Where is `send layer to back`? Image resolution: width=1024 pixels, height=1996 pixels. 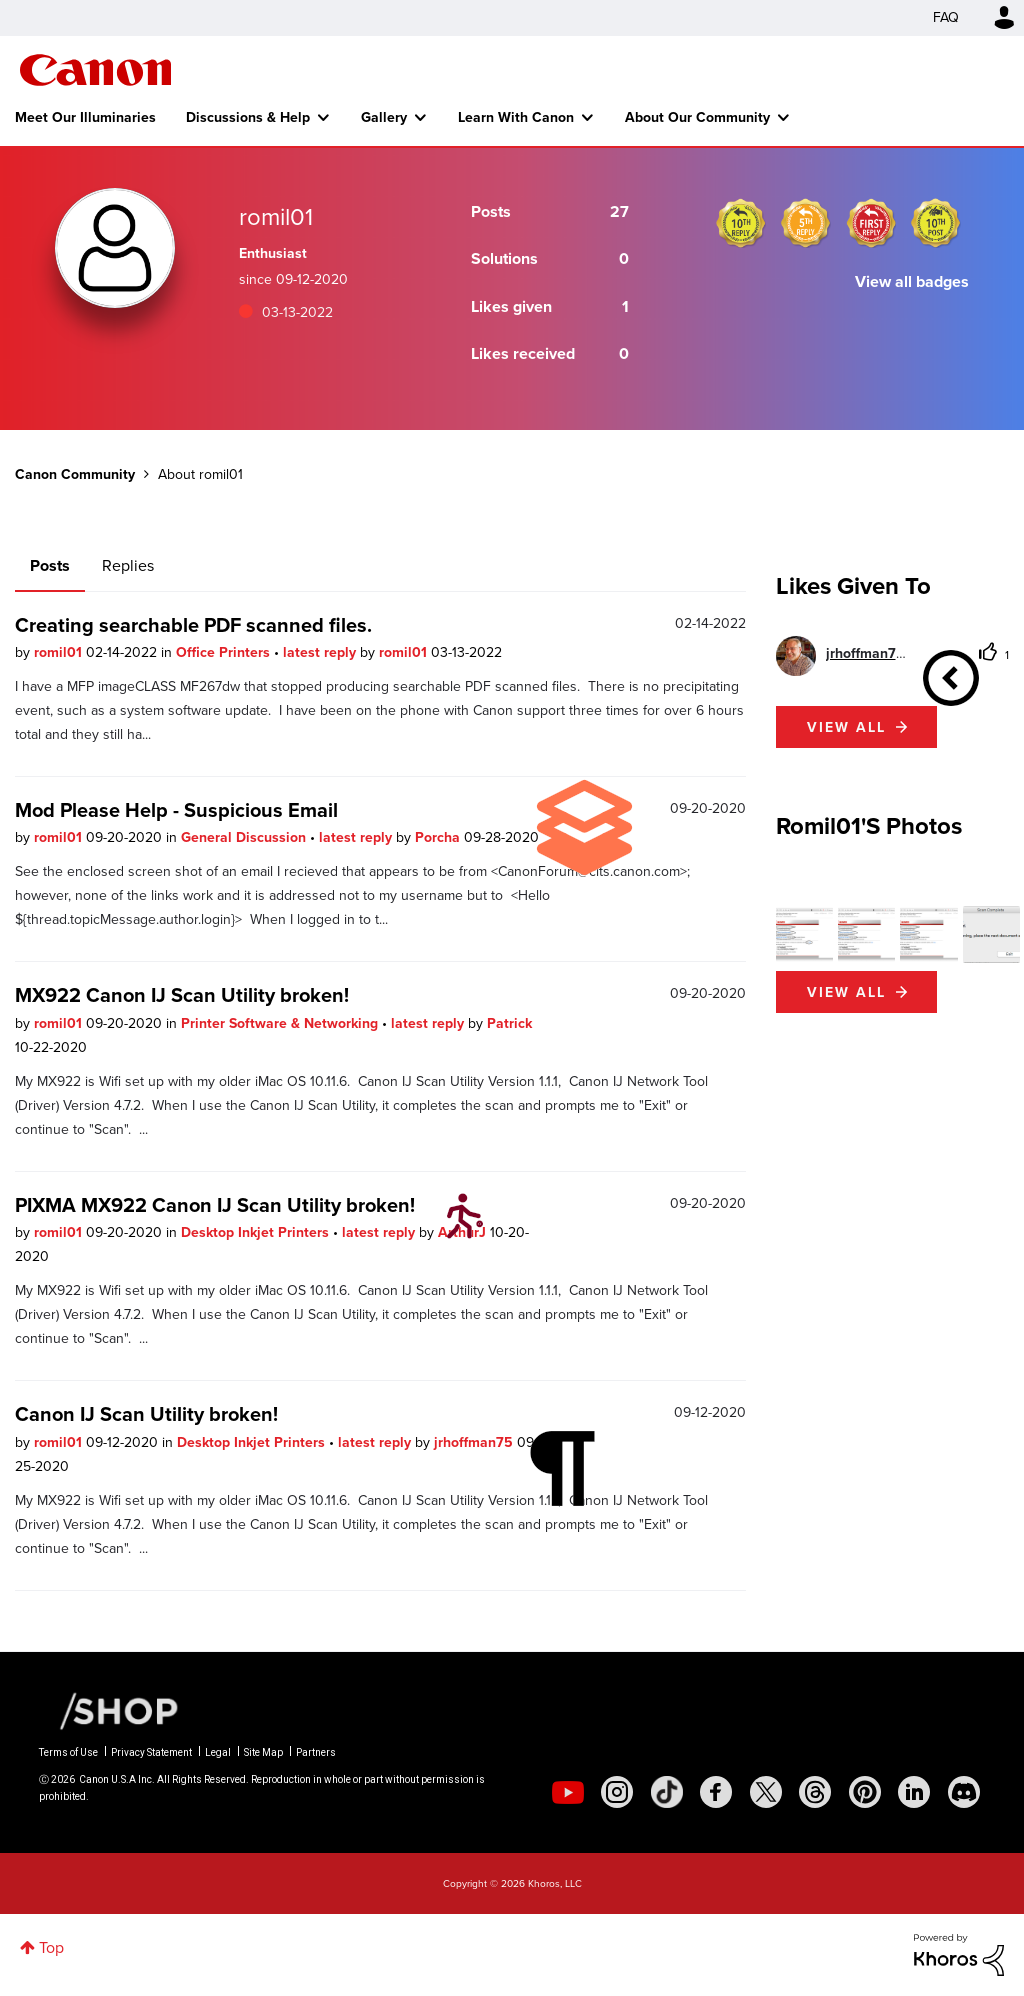 send layer to back is located at coordinates (584, 827).